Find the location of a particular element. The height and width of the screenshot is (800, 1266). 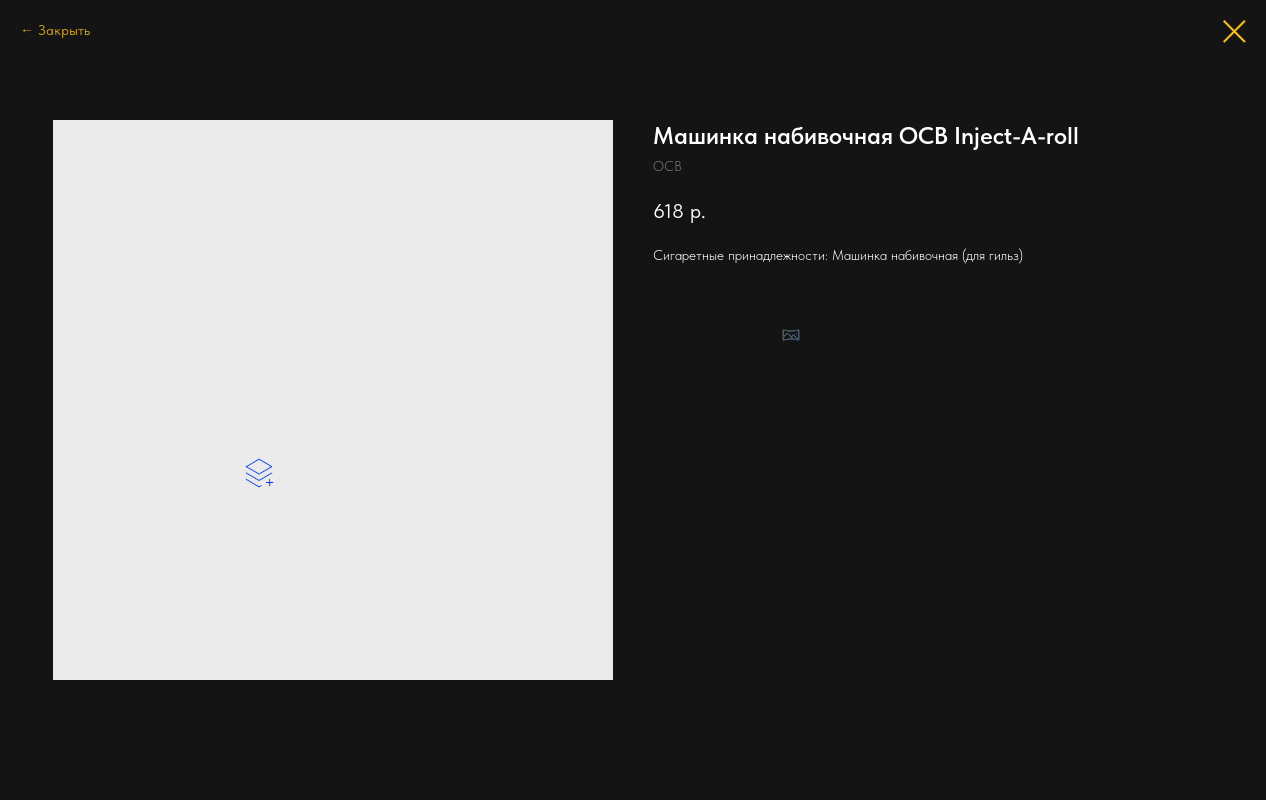

add a new layer to the stack is located at coordinates (259, 473).